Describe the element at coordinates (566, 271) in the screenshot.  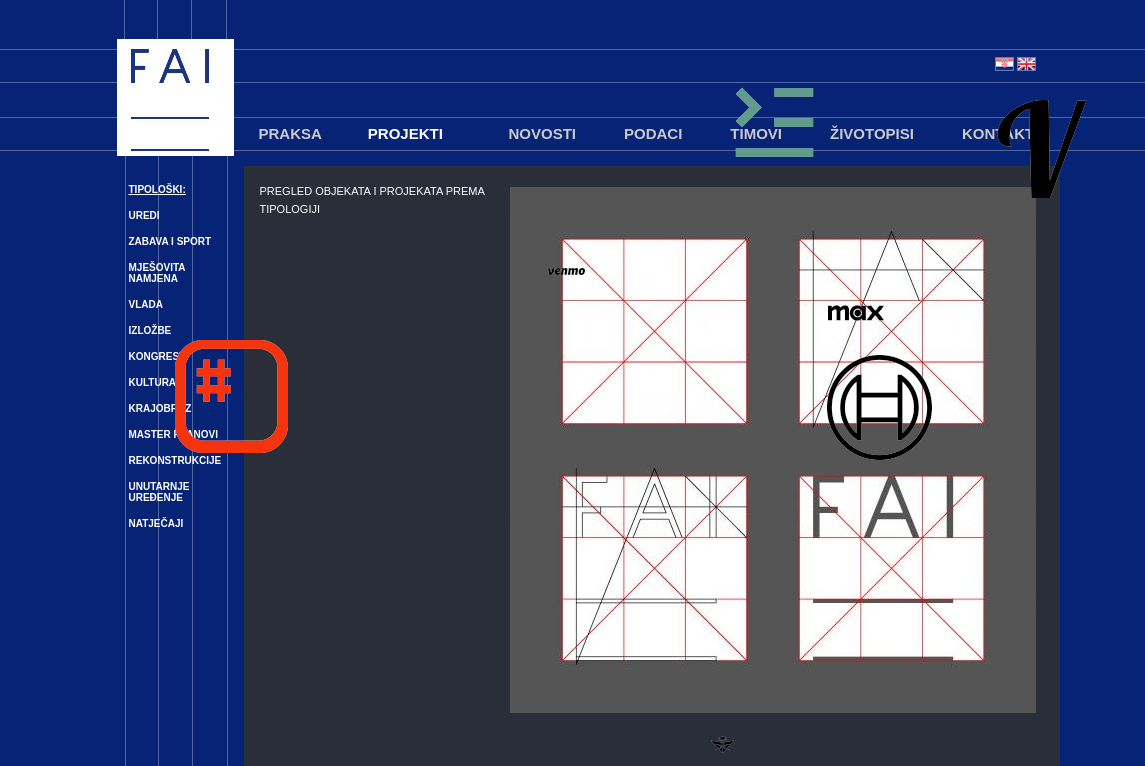
I see `open the venmo app` at that location.